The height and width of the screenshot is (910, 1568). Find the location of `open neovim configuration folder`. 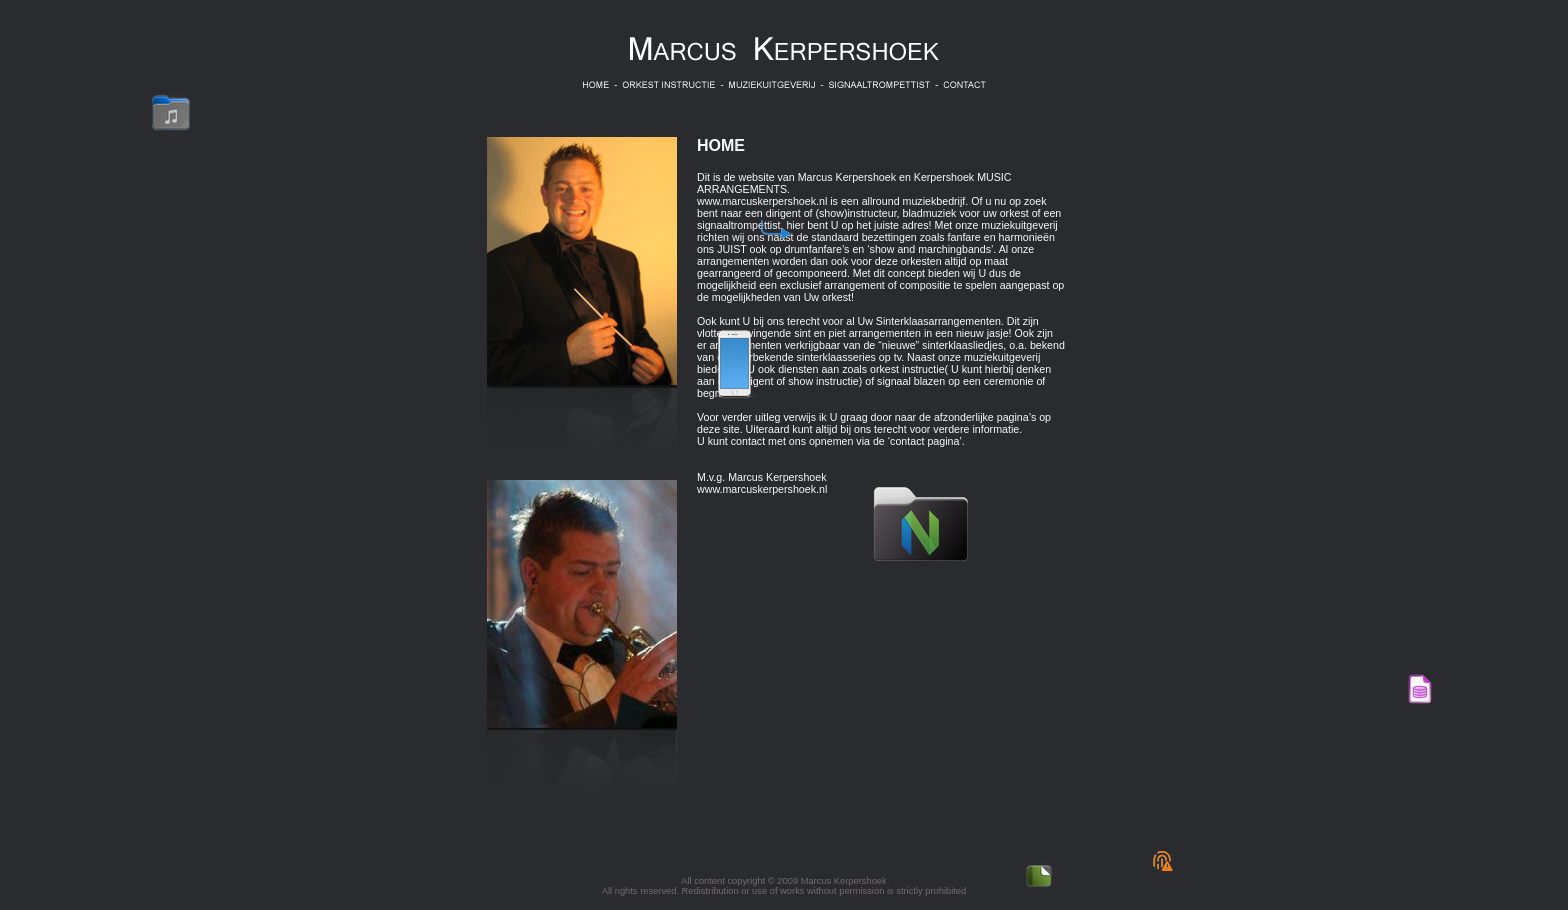

open neovim configuration folder is located at coordinates (920, 526).